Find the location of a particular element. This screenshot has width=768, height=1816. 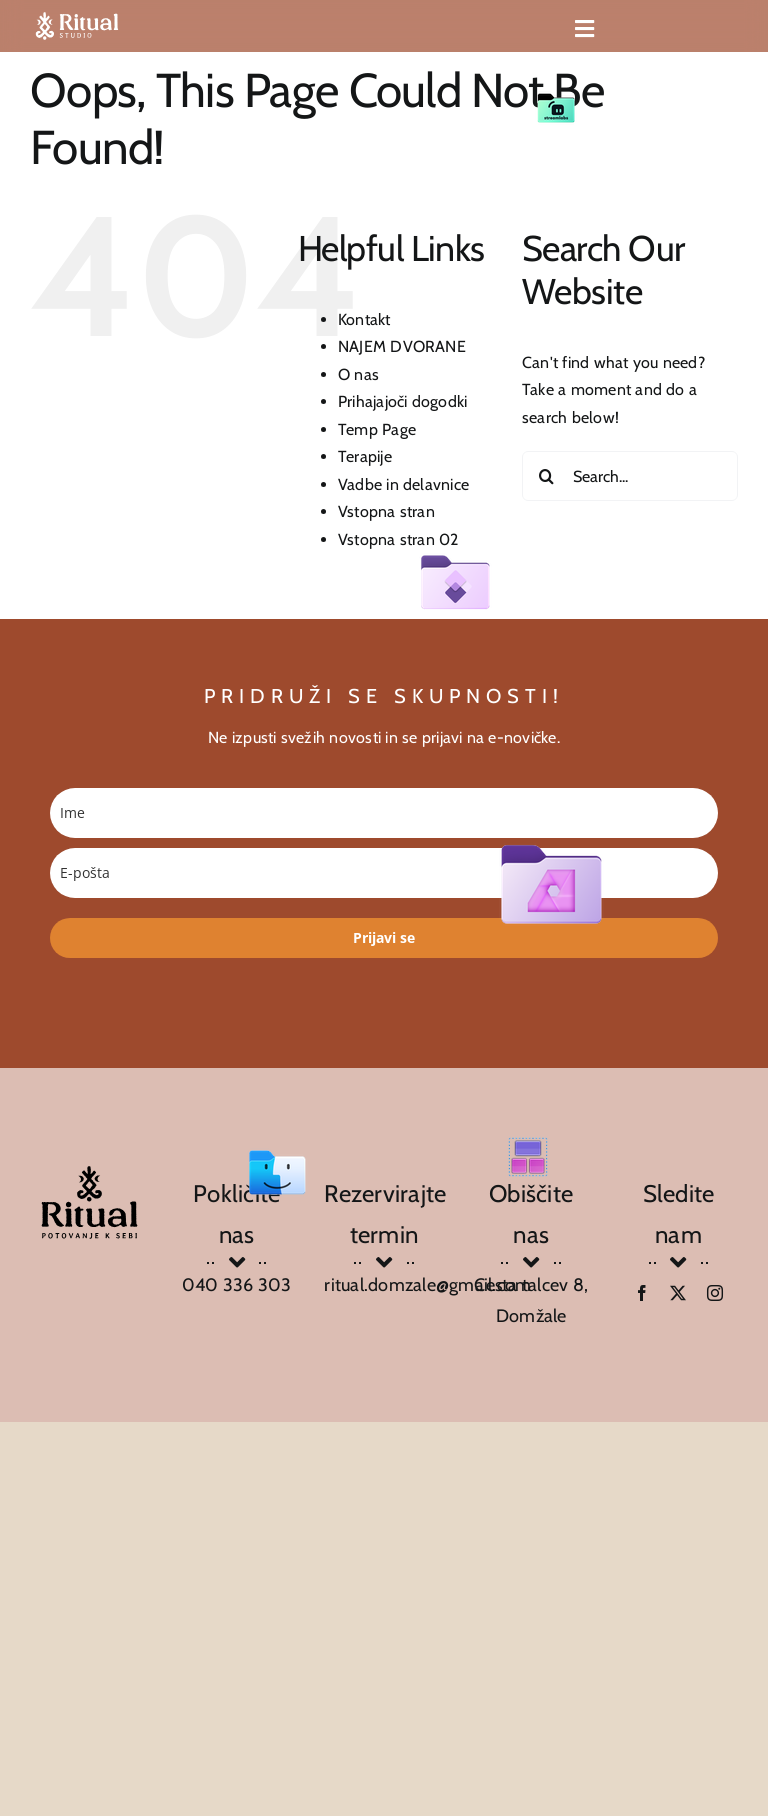

open affinity photo project files folder is located at coordinates (551, 887).